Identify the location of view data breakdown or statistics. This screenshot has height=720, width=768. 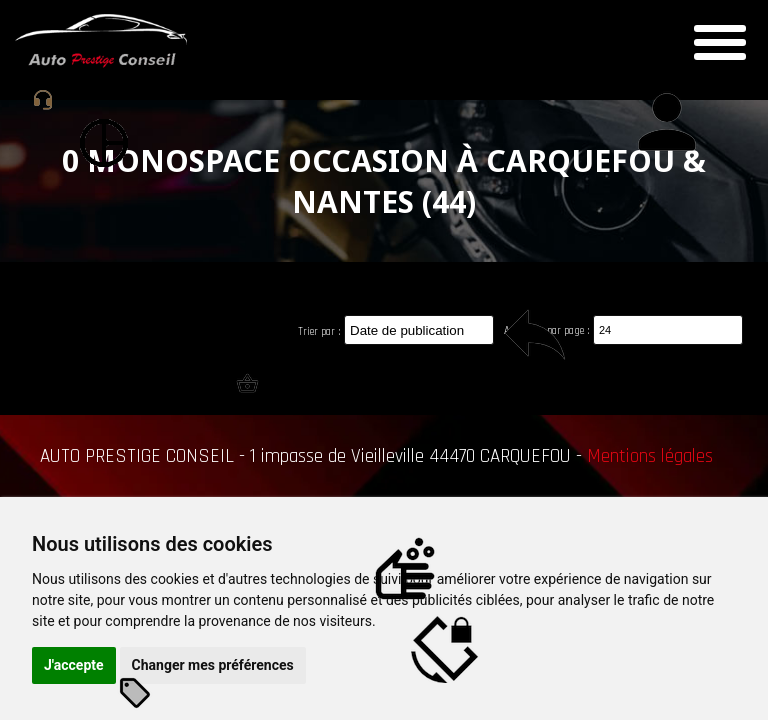
(104, 143).